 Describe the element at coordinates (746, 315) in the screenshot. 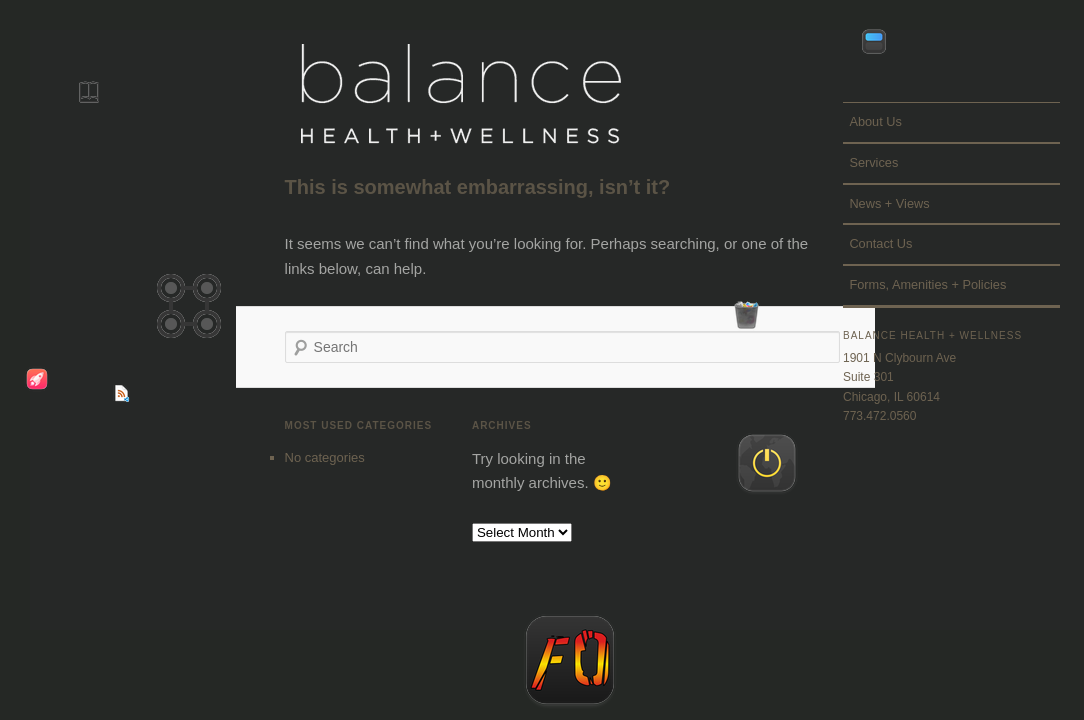

I see `open trash to view deleted files` at that location.